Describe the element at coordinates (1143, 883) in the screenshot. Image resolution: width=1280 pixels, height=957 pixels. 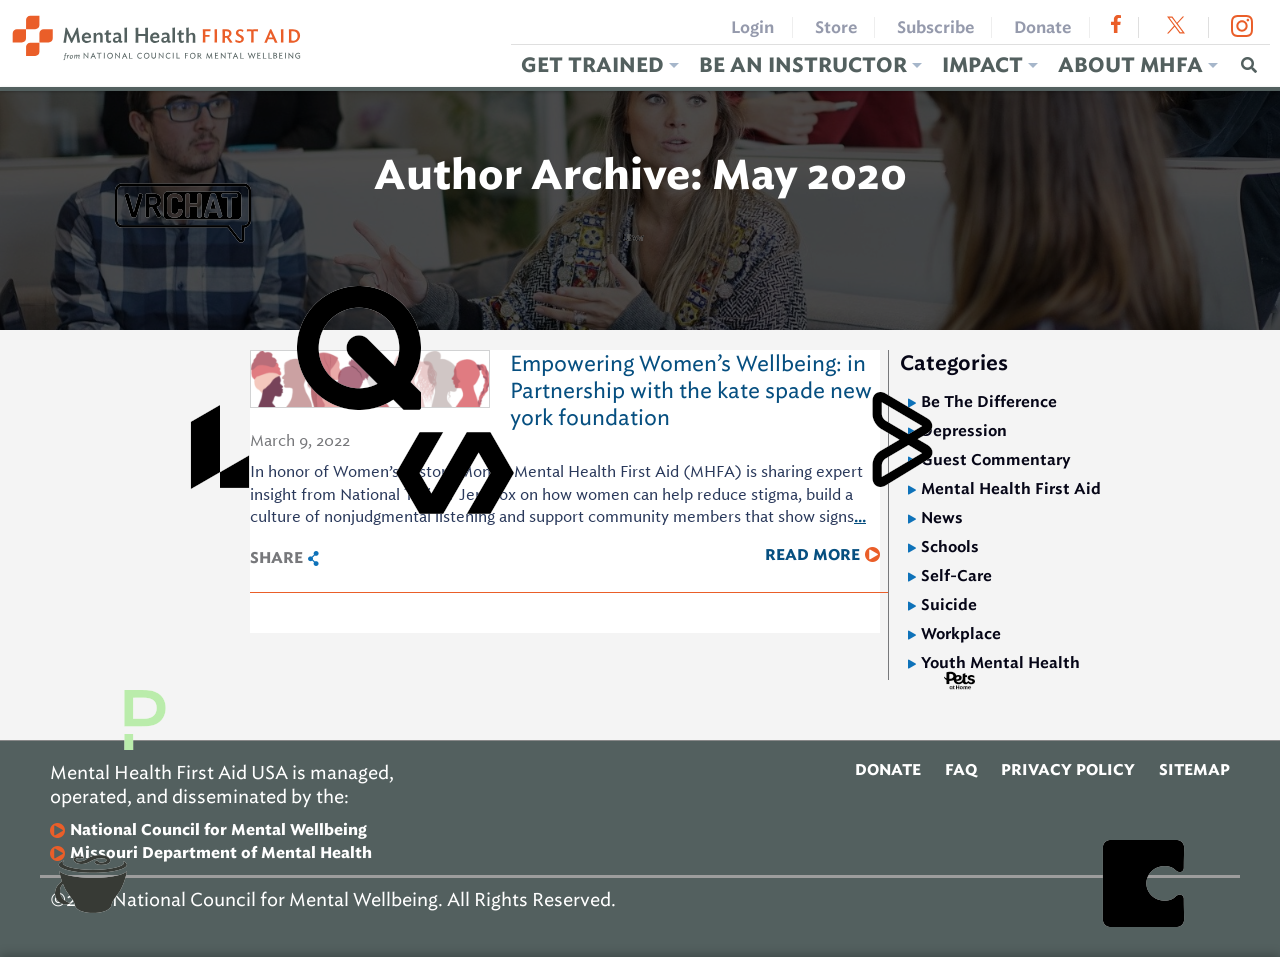
I see `open coda document` at that location.